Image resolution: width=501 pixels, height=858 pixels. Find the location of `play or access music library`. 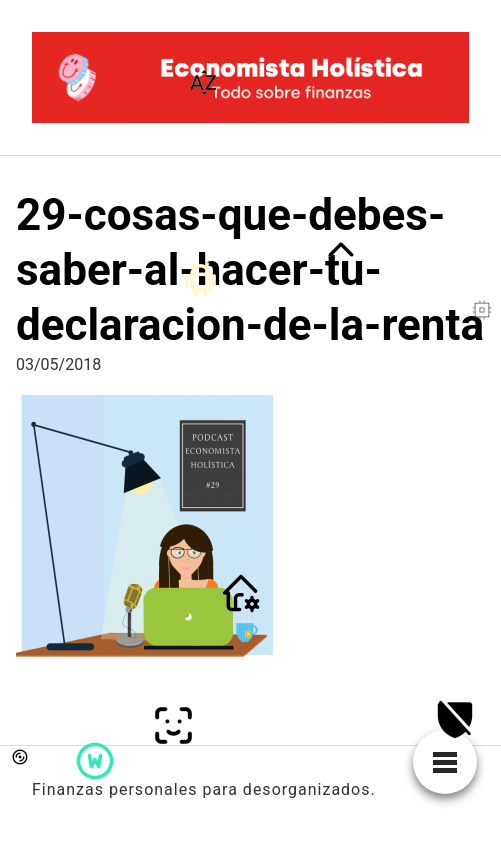

play or access music library is located at coordinates (20, 757).